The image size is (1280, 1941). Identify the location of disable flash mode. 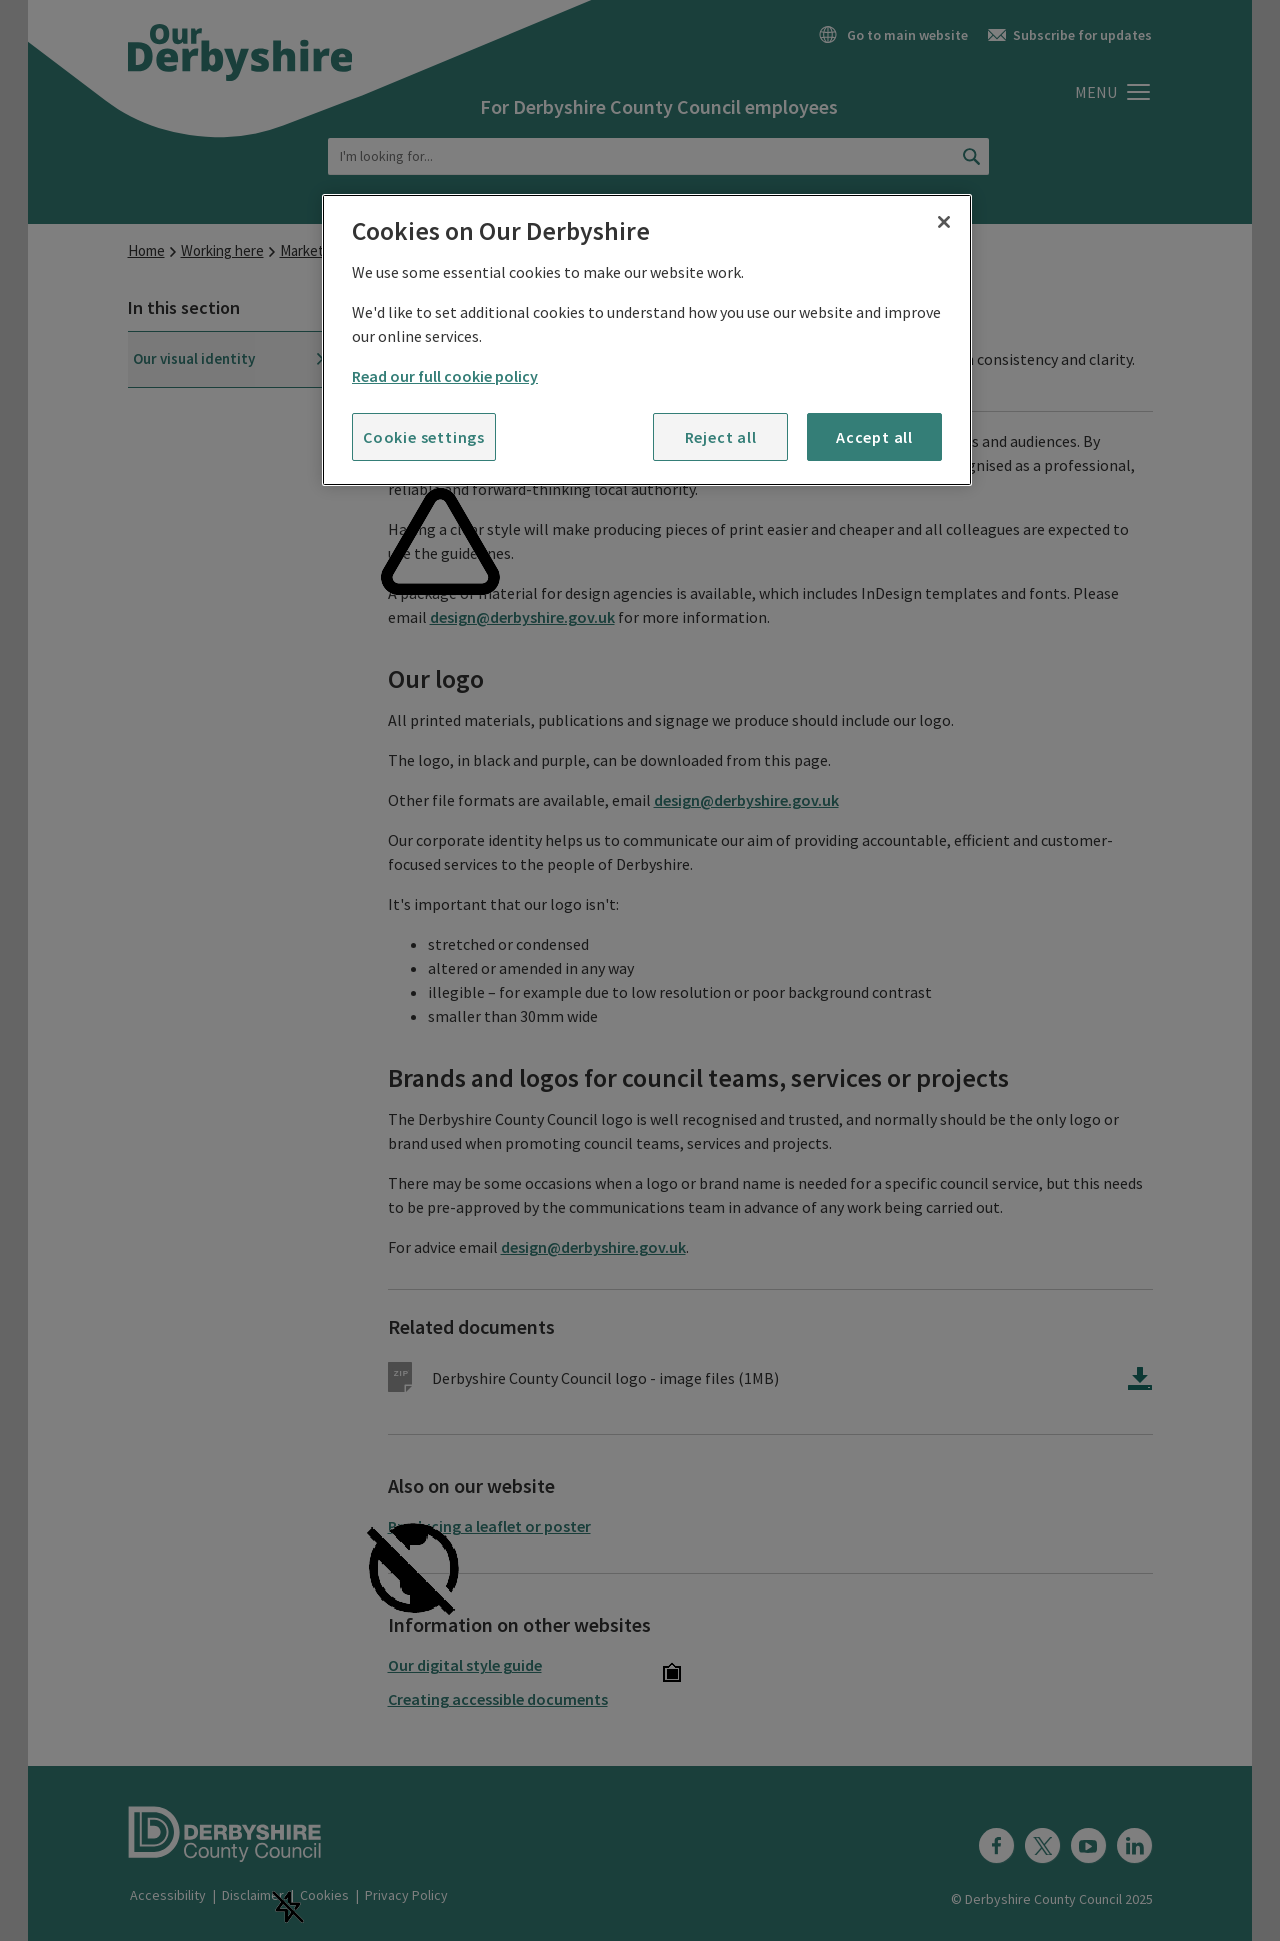
(288, 1907).